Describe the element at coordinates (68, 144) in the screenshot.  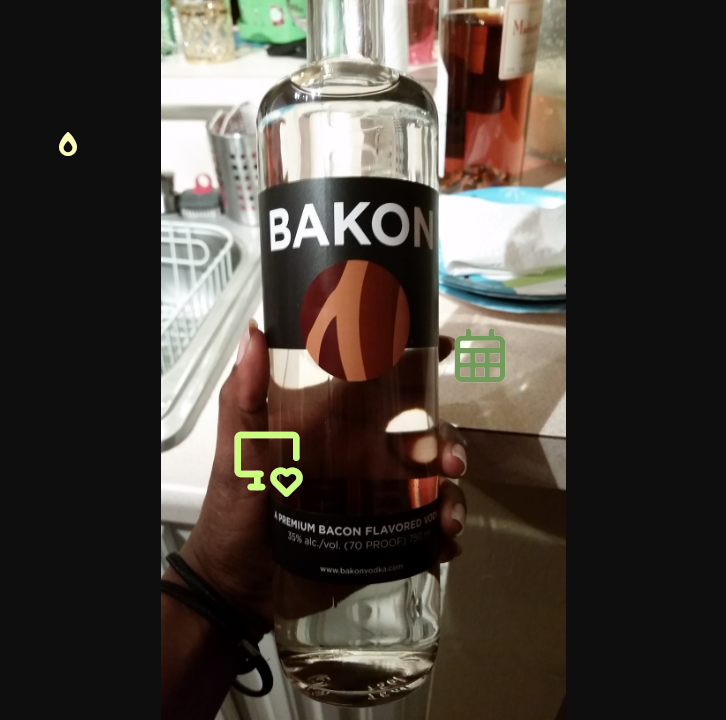
I see `indicates flammable or combustible content` at that location.